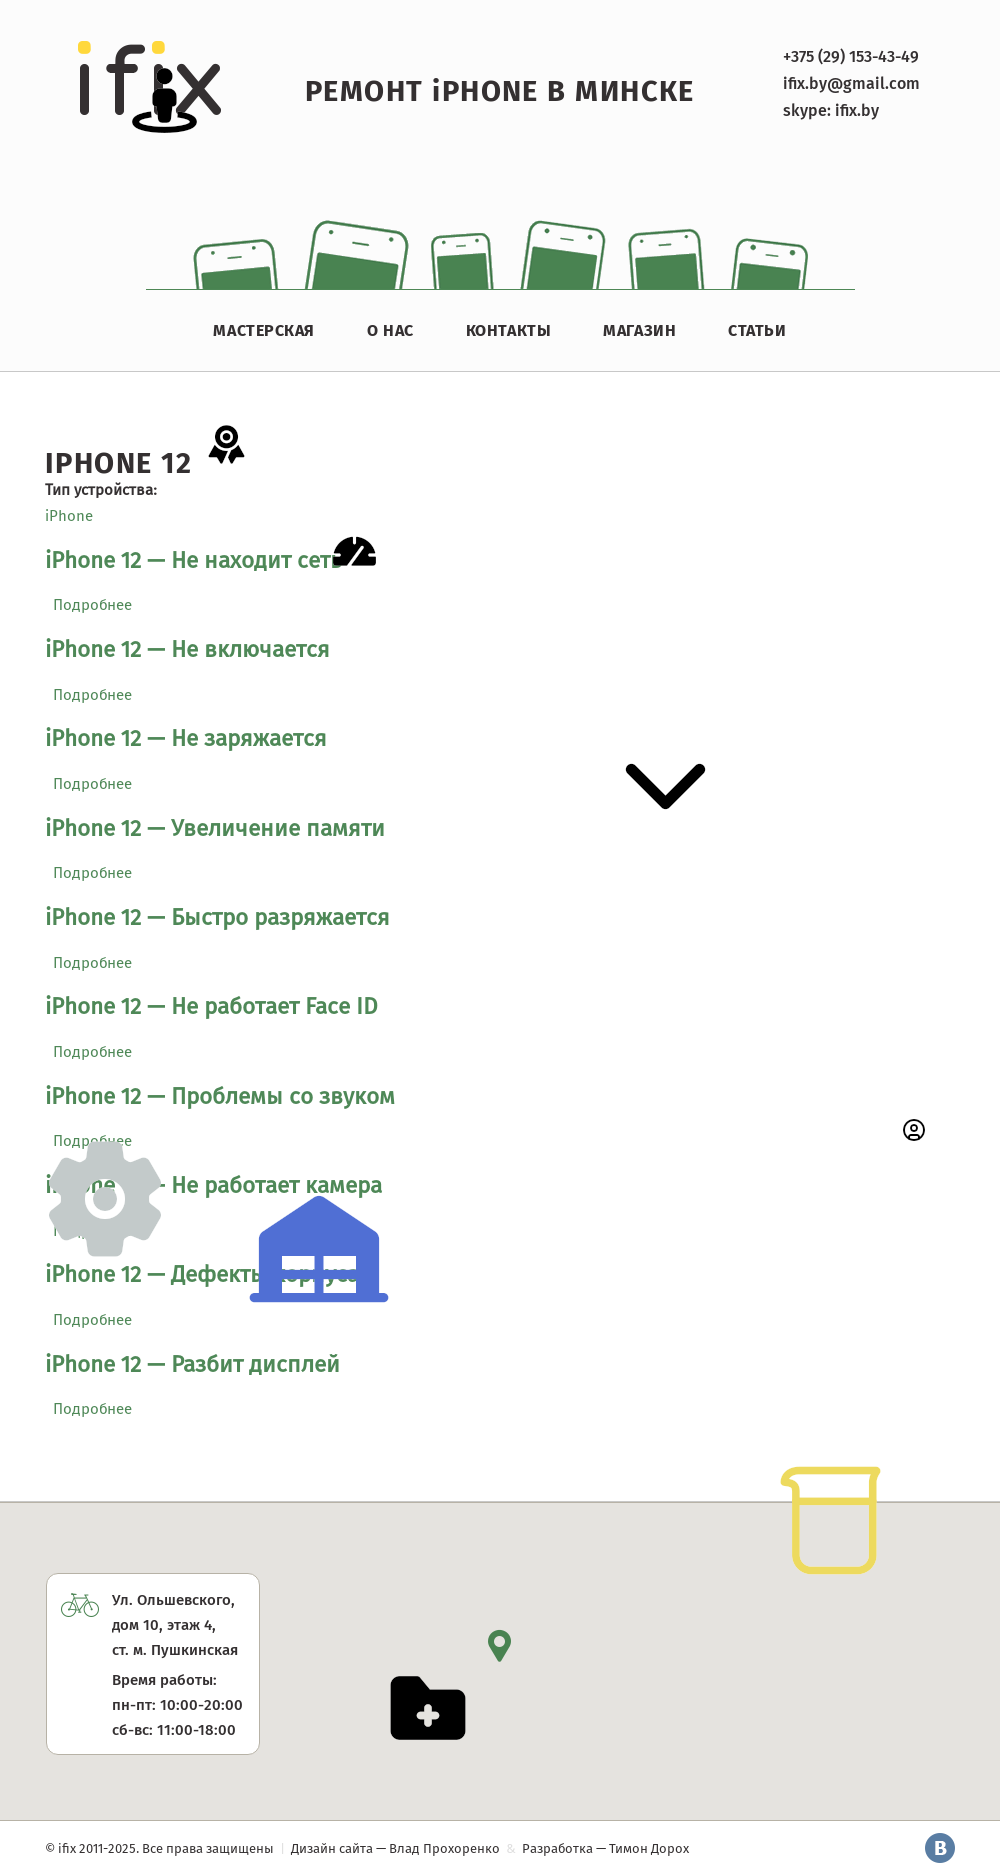 The height and width of the screenshot is (1871, 1000). I want to click on expand a dropdown menu or section, so click(665, 786).